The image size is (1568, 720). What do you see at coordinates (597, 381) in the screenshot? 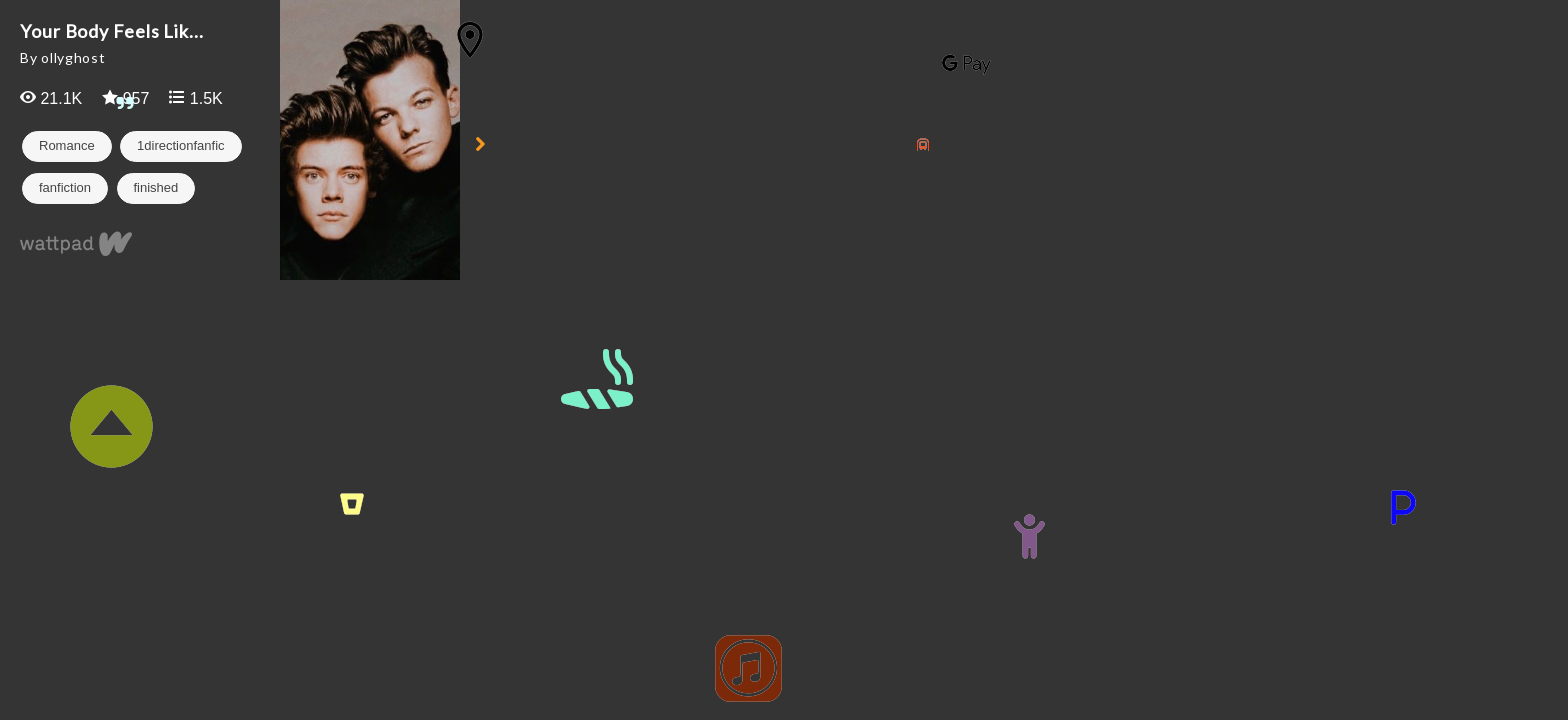
I see `indicates cannabis or smoking-related content` at bounding box center [597, 381].